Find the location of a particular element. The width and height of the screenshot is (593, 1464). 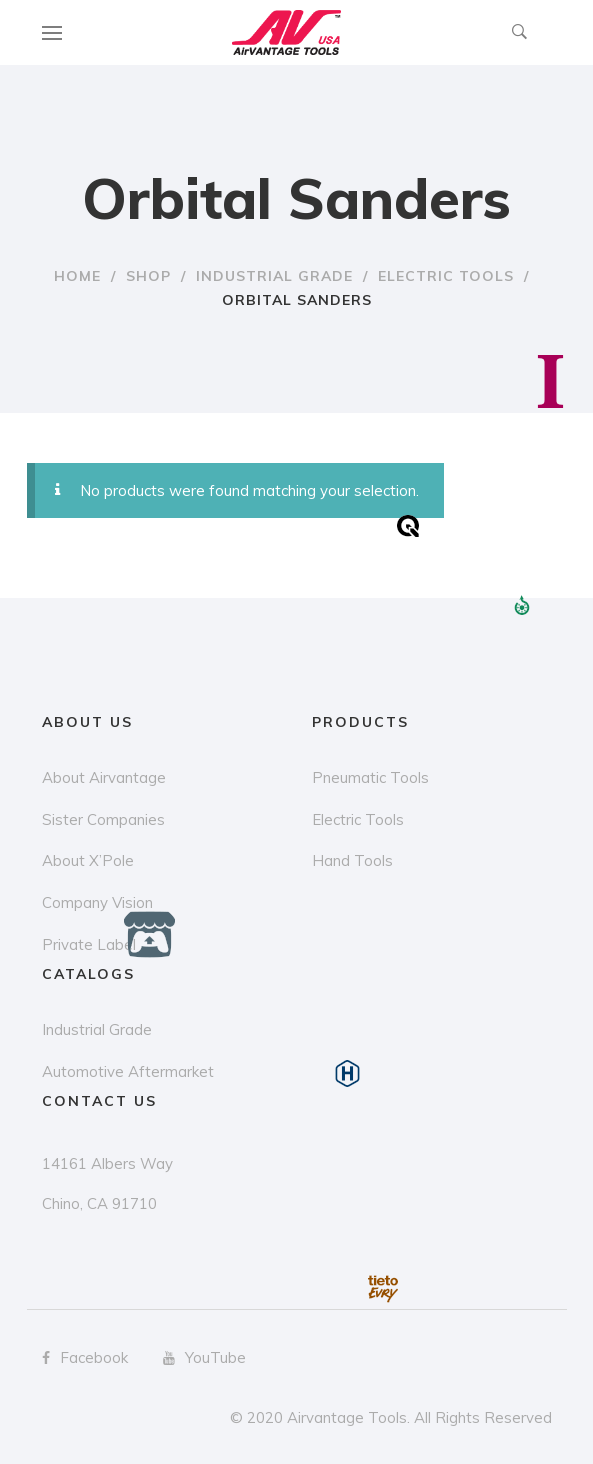

visit Tietoevry website or services is located at coordinates (383, 1289).